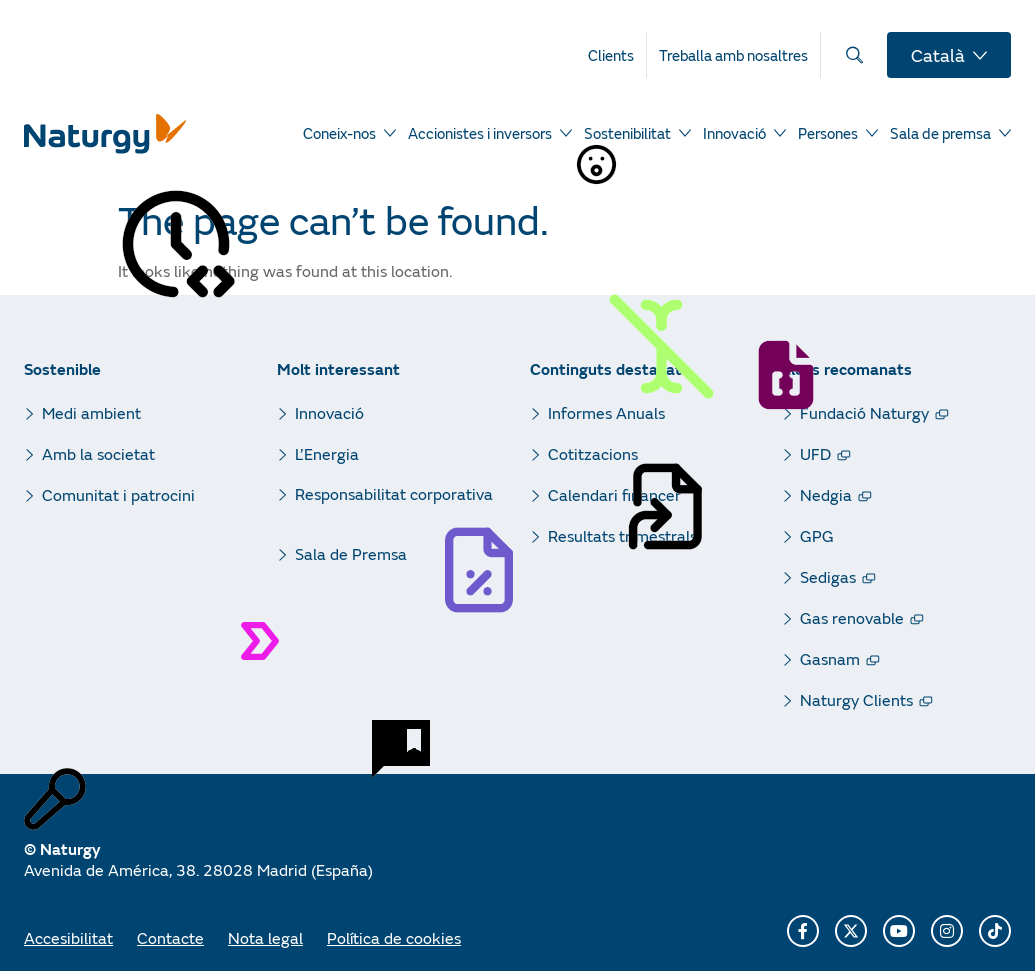 The image size is (1035, 971). What do you see at coordinates (260, 641) in the screenshot?
I see `navigate to the next item or step` at bounding box center [260, 641].